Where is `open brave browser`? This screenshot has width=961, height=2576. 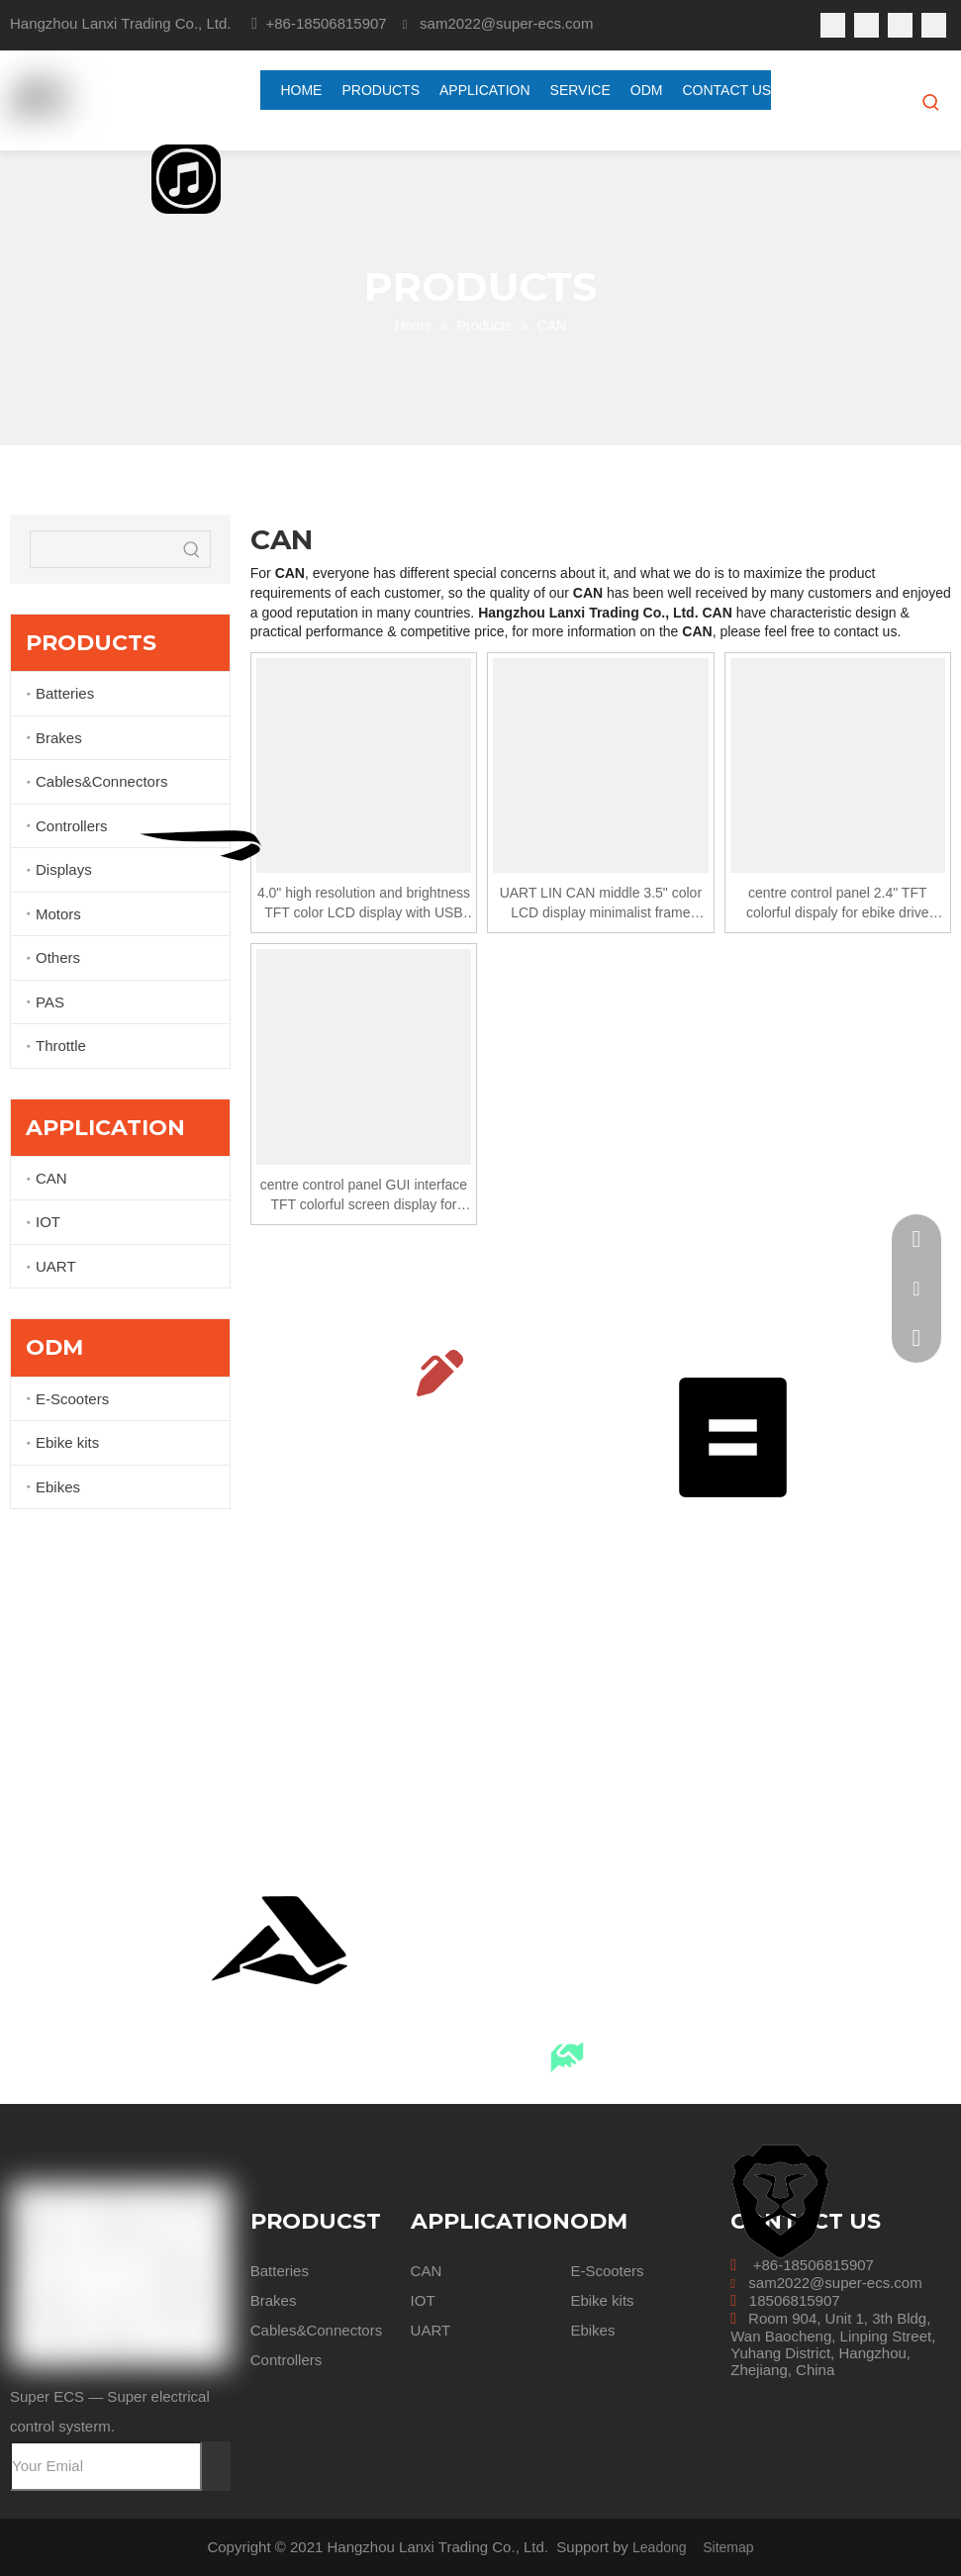
open brave browser is located at coordinates (780, 2201).